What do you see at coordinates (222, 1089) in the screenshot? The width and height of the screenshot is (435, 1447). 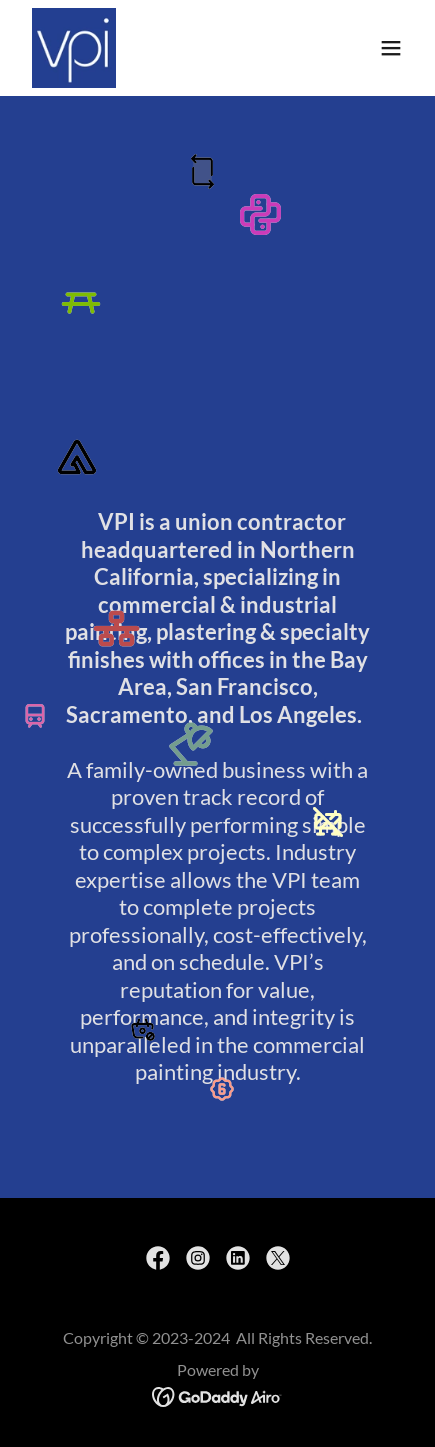 I see `indicates rank or position number 6` at bounding box center [222, 1089].